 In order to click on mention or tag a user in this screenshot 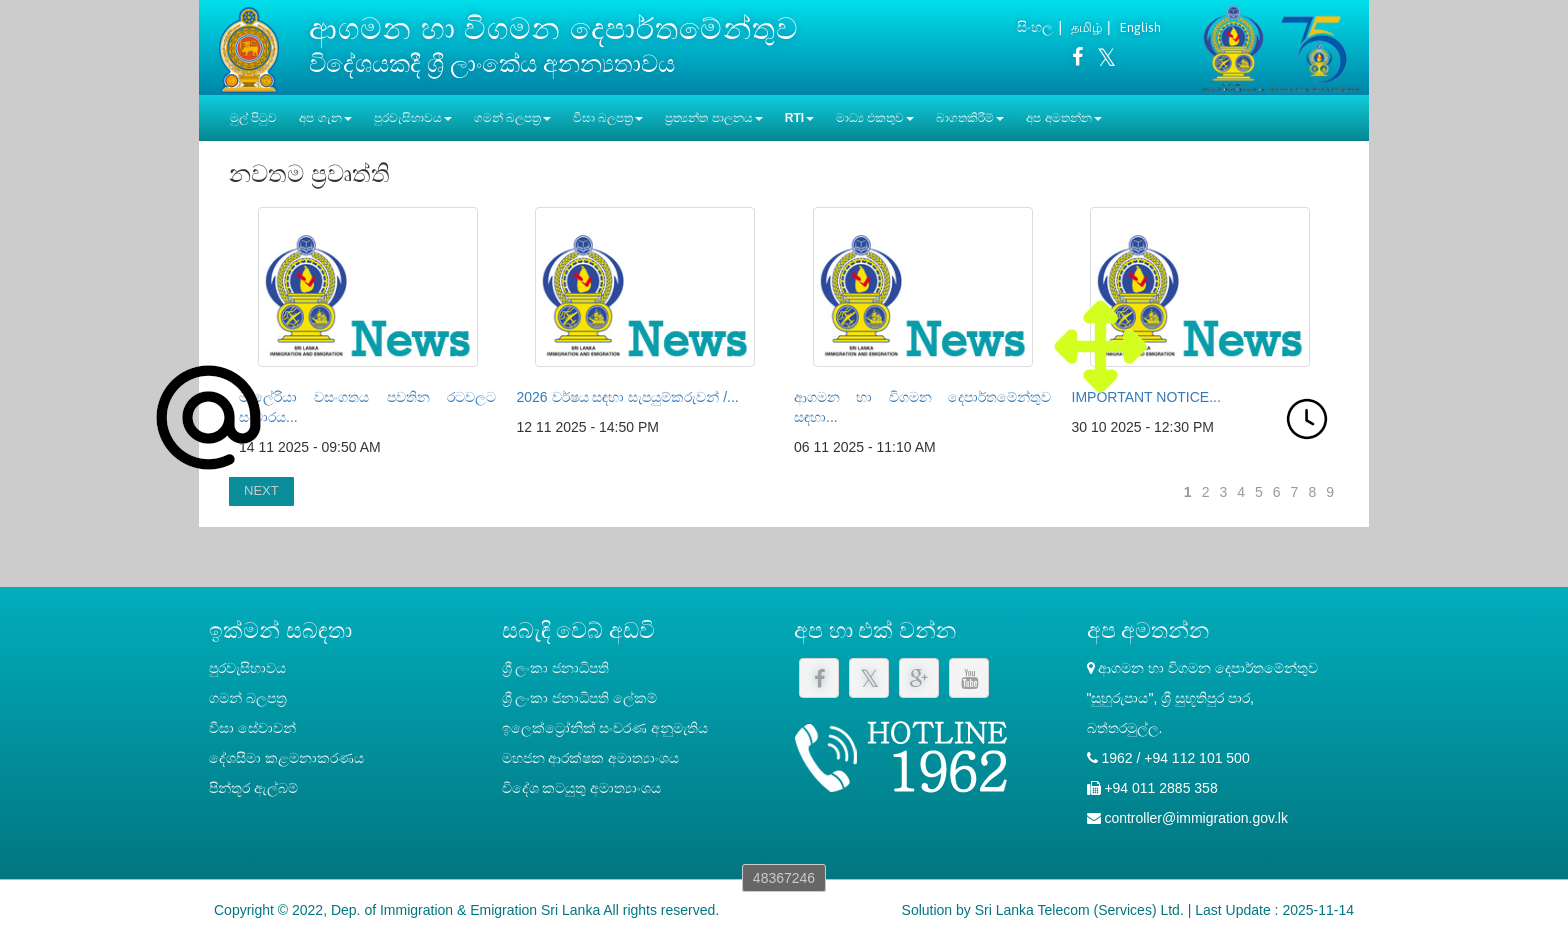, I will do `click(208, 417)`.